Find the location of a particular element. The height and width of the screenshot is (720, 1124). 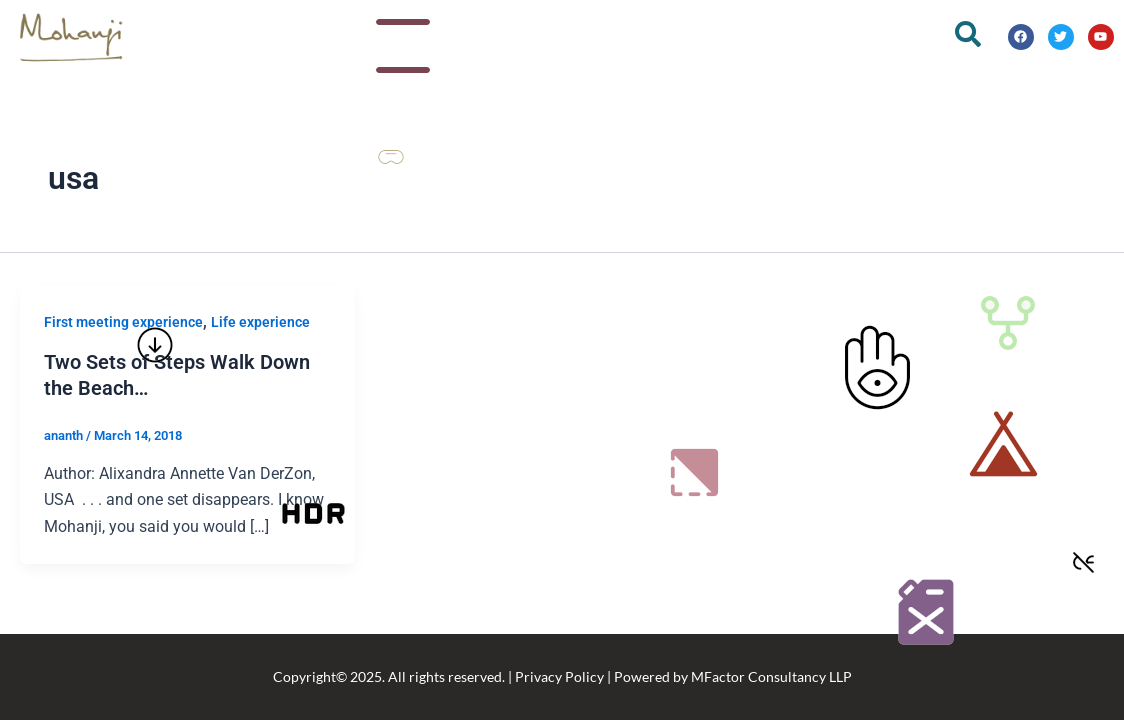

access palm reading or hand analysis feature is located at coordinates (877, 367).